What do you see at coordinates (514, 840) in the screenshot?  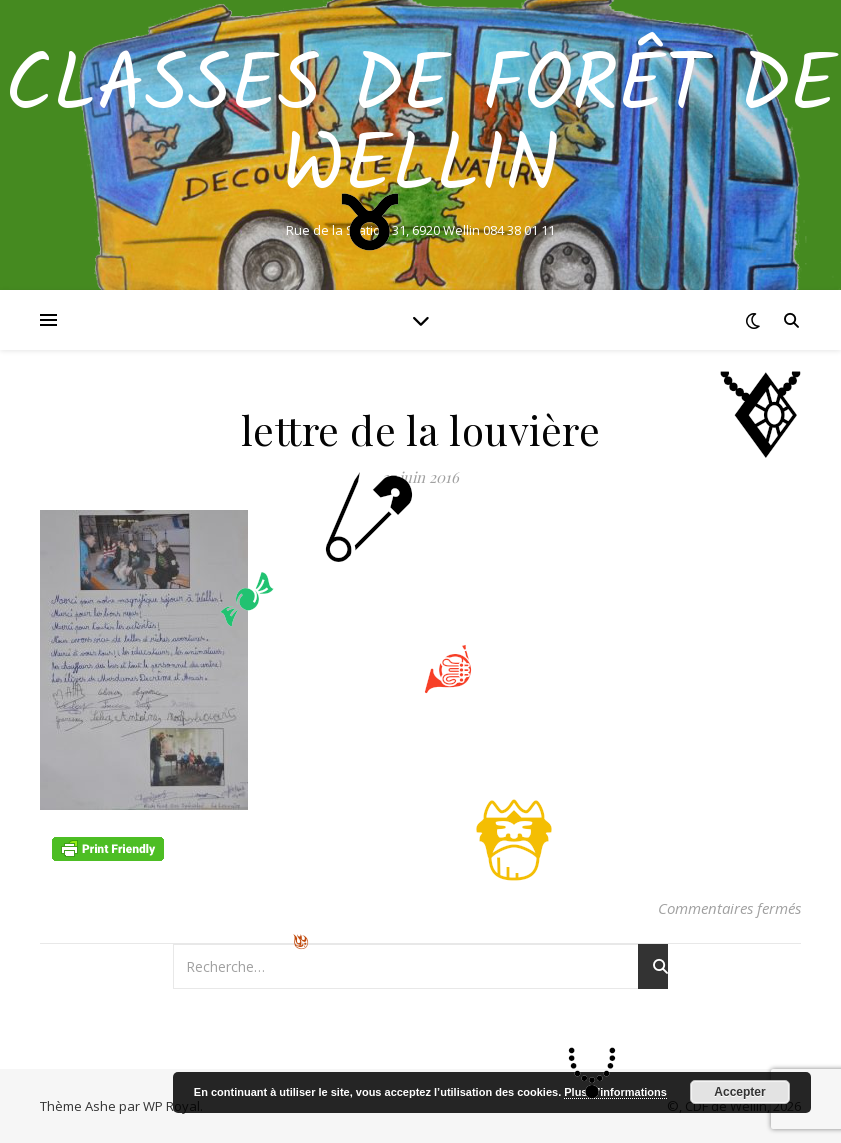 I see `select the old king character or unit` at bounding box center [514, 840].